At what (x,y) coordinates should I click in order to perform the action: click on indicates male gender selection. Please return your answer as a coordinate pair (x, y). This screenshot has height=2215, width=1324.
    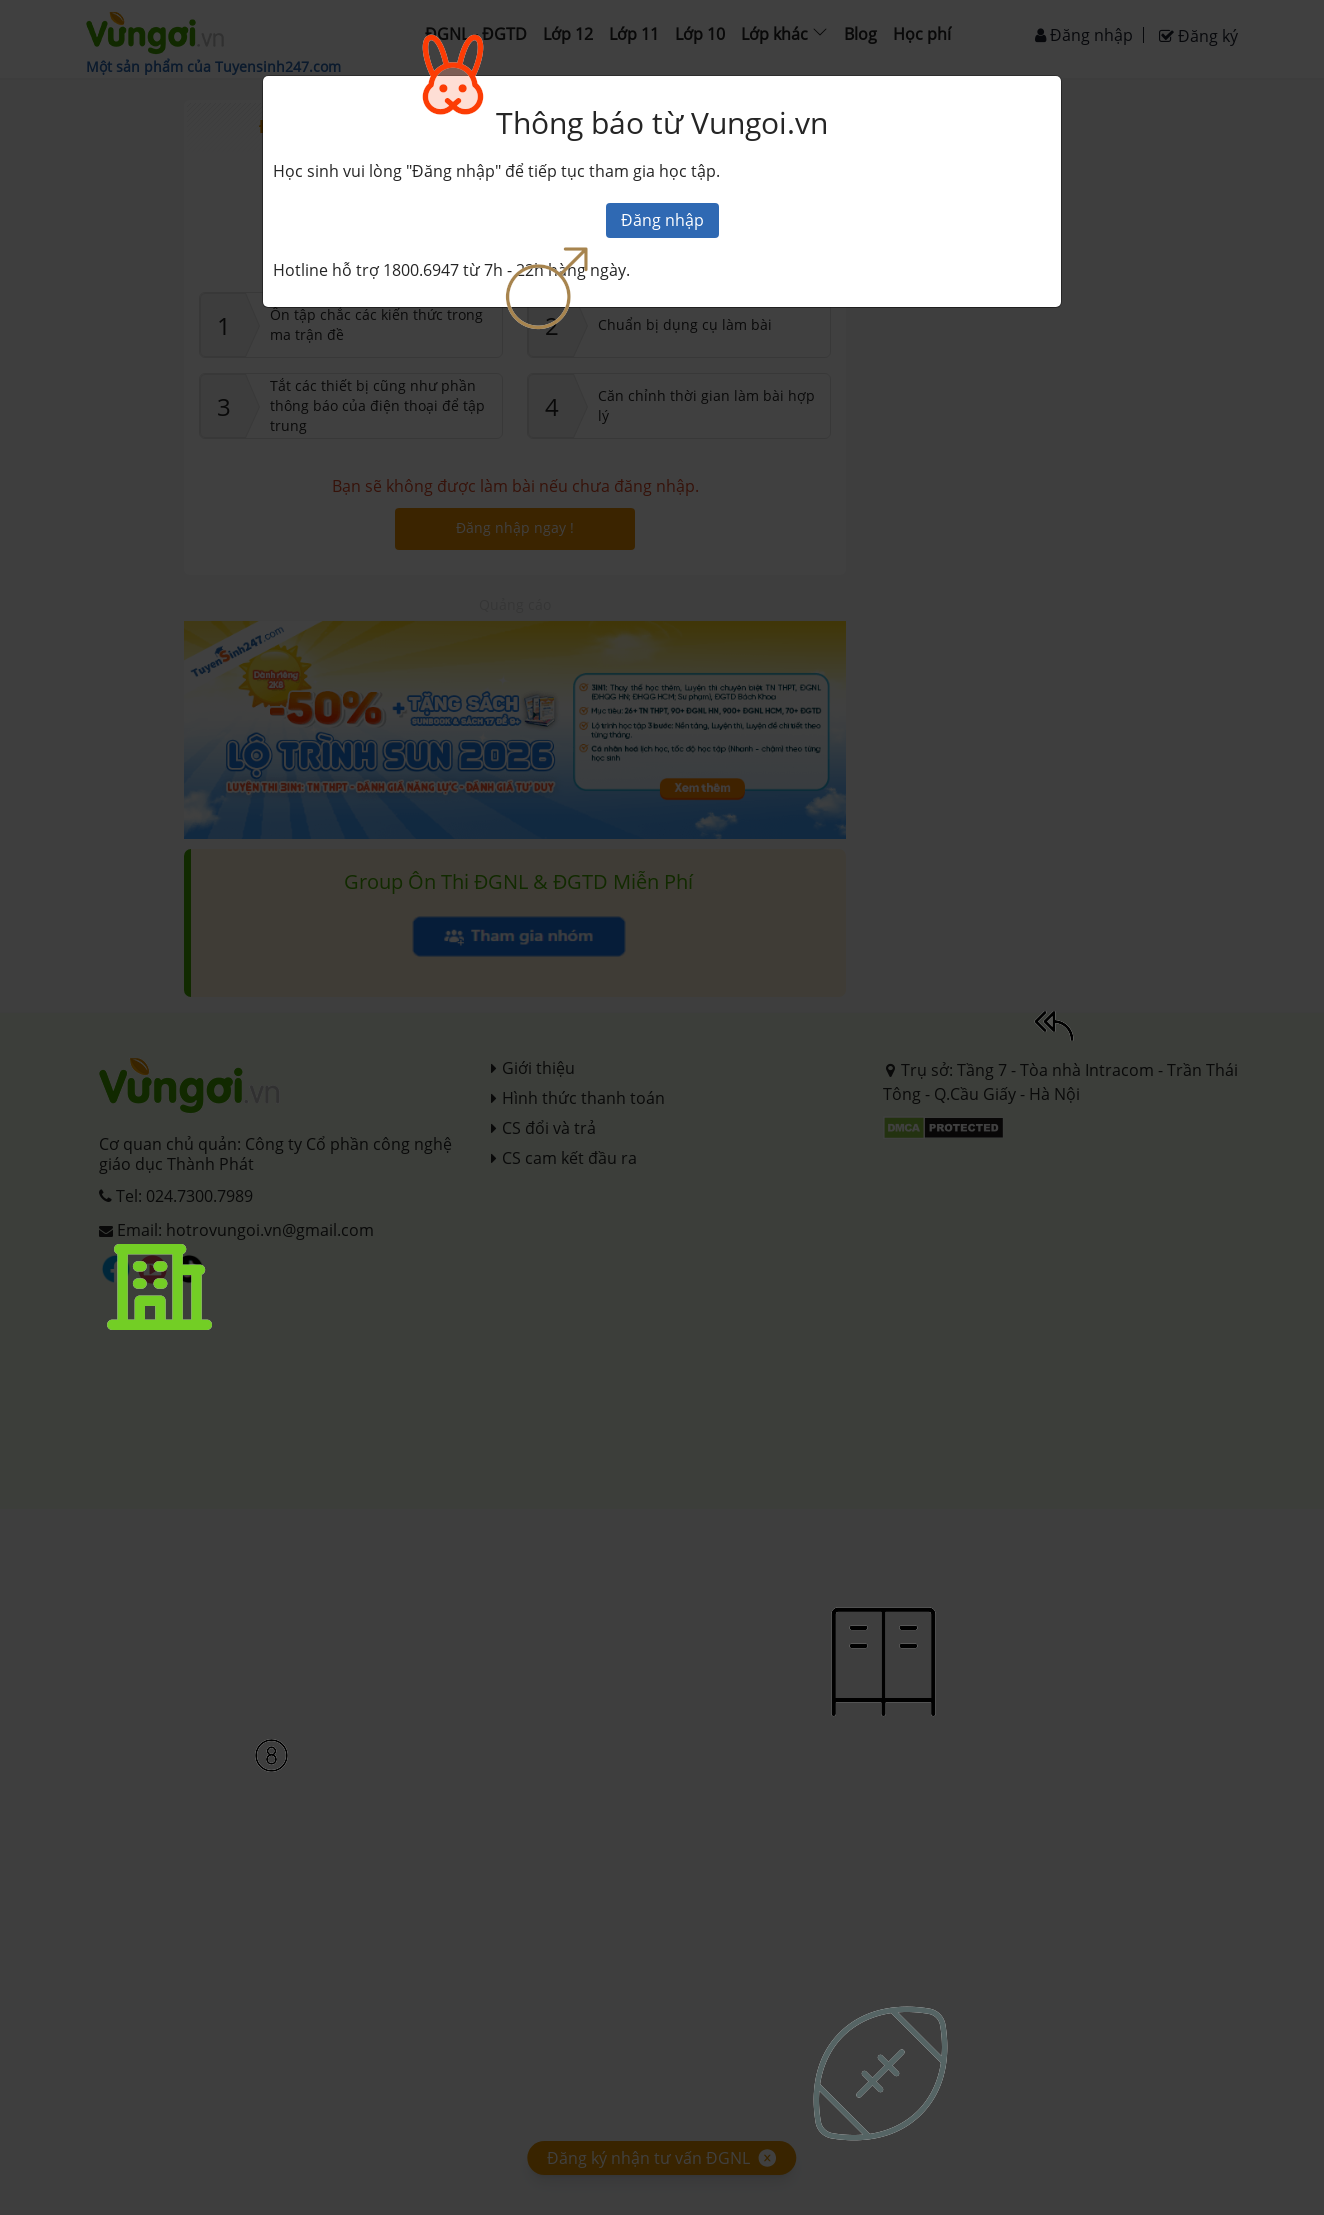
    Looking at the image, I should click on (548, 286).